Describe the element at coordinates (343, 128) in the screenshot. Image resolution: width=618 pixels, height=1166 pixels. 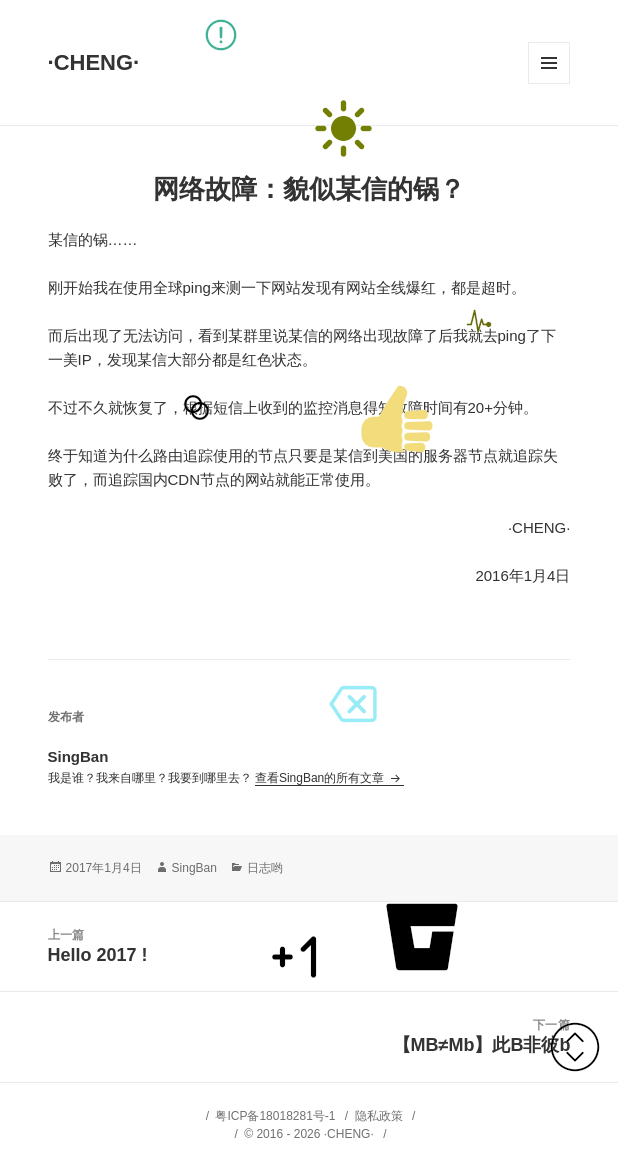
I see `switch to light mode` at that location.